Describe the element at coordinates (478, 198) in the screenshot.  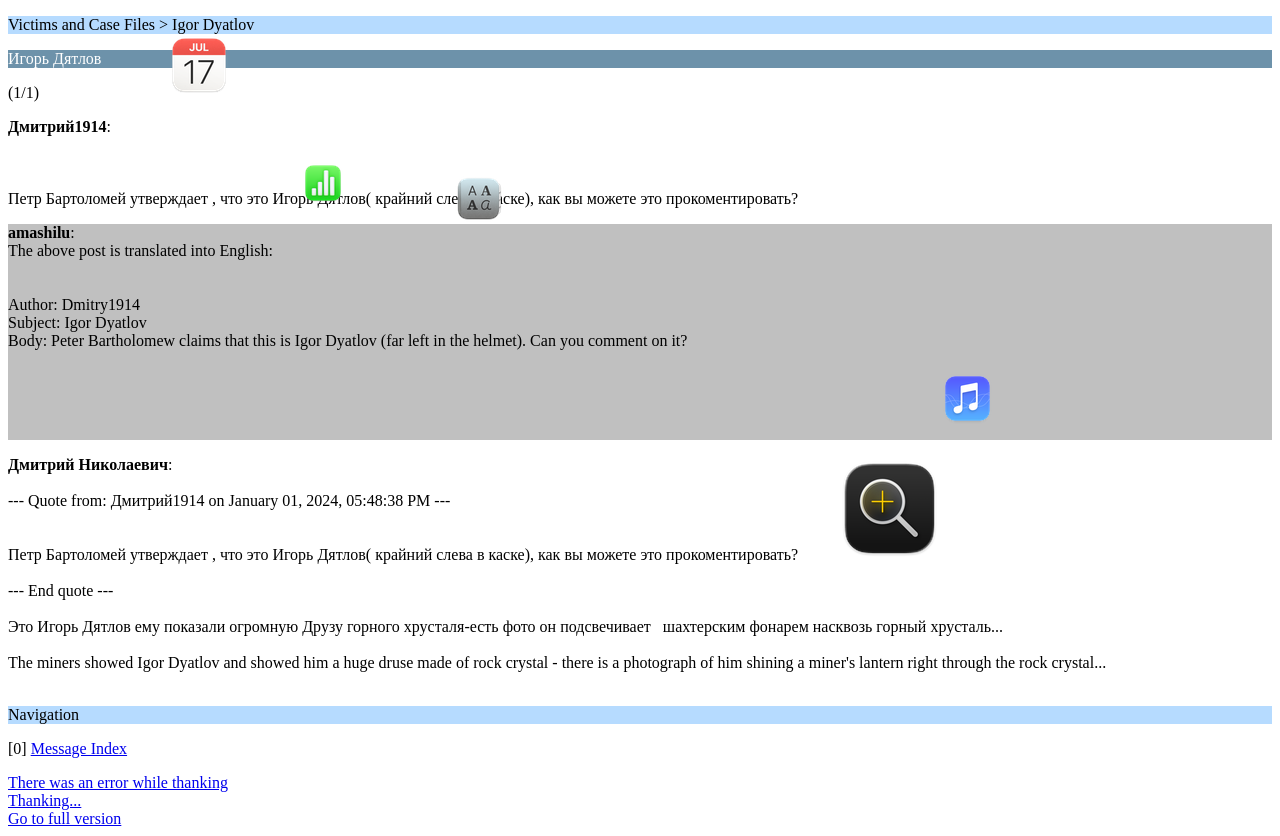
I see `open font book to manage installed fonts` at that location.